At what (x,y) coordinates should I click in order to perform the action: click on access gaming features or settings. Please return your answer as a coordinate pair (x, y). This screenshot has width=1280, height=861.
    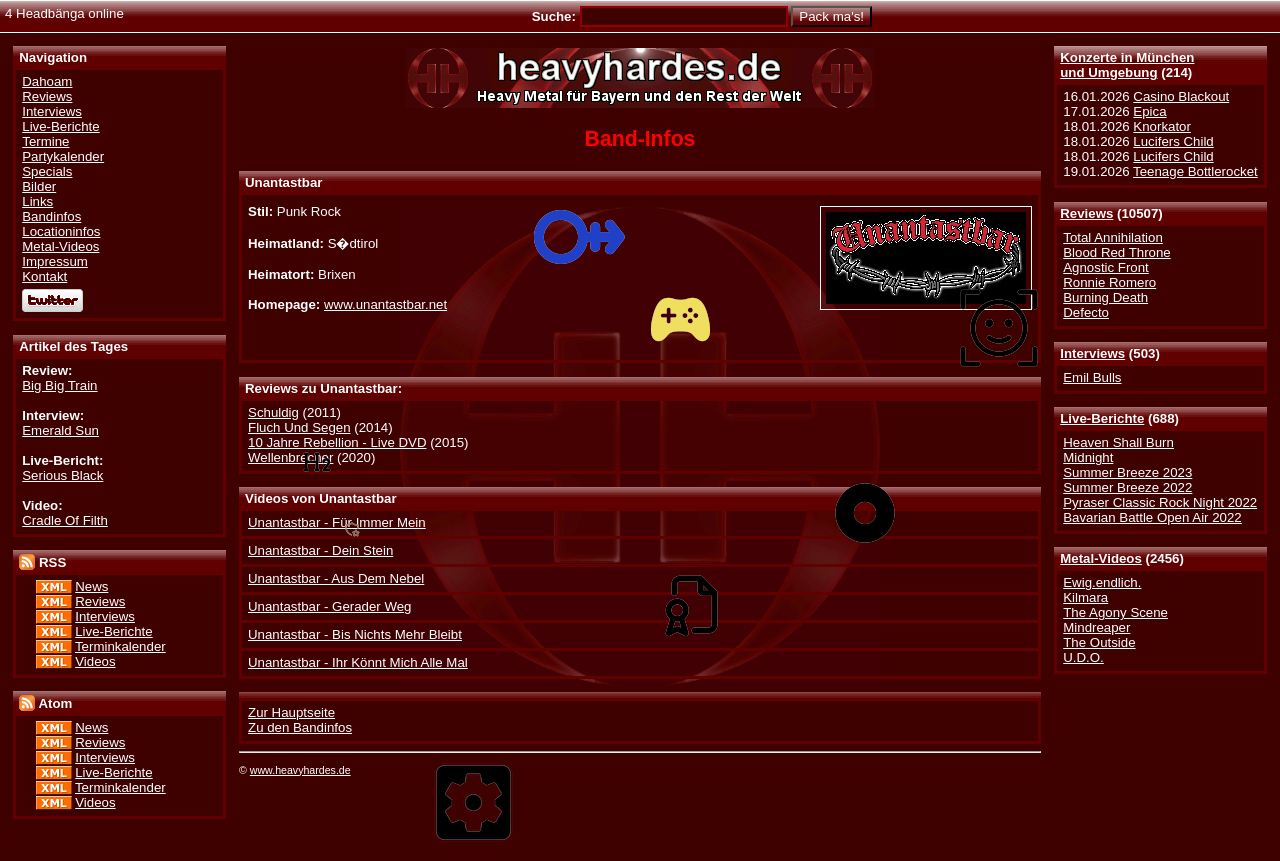
    Looking at the image, I should click on (680, 319).